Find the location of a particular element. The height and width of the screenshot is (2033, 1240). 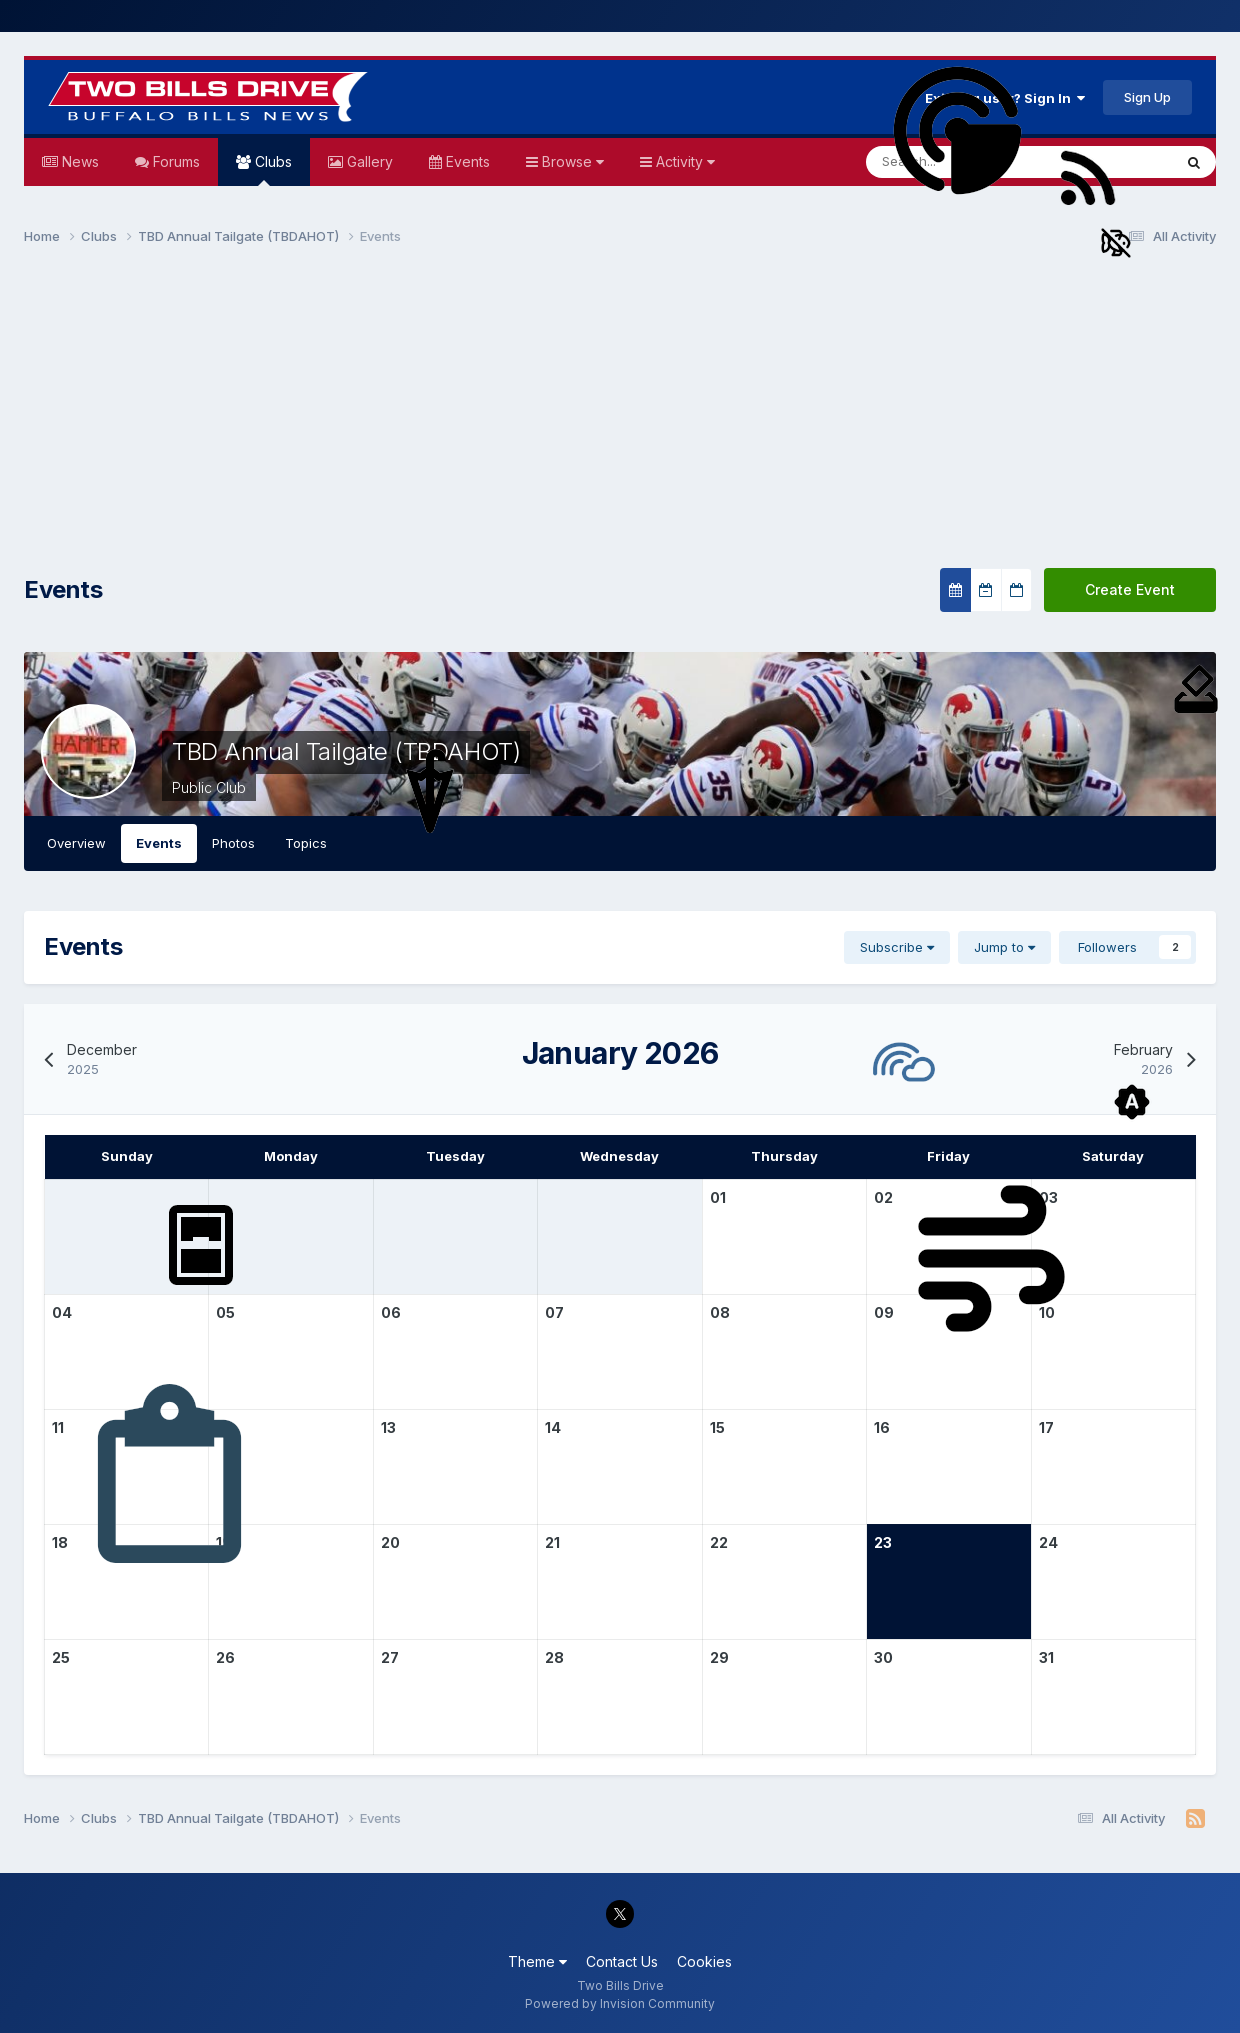

indicates no fishing allowed is located at coordinates (1116, 243).